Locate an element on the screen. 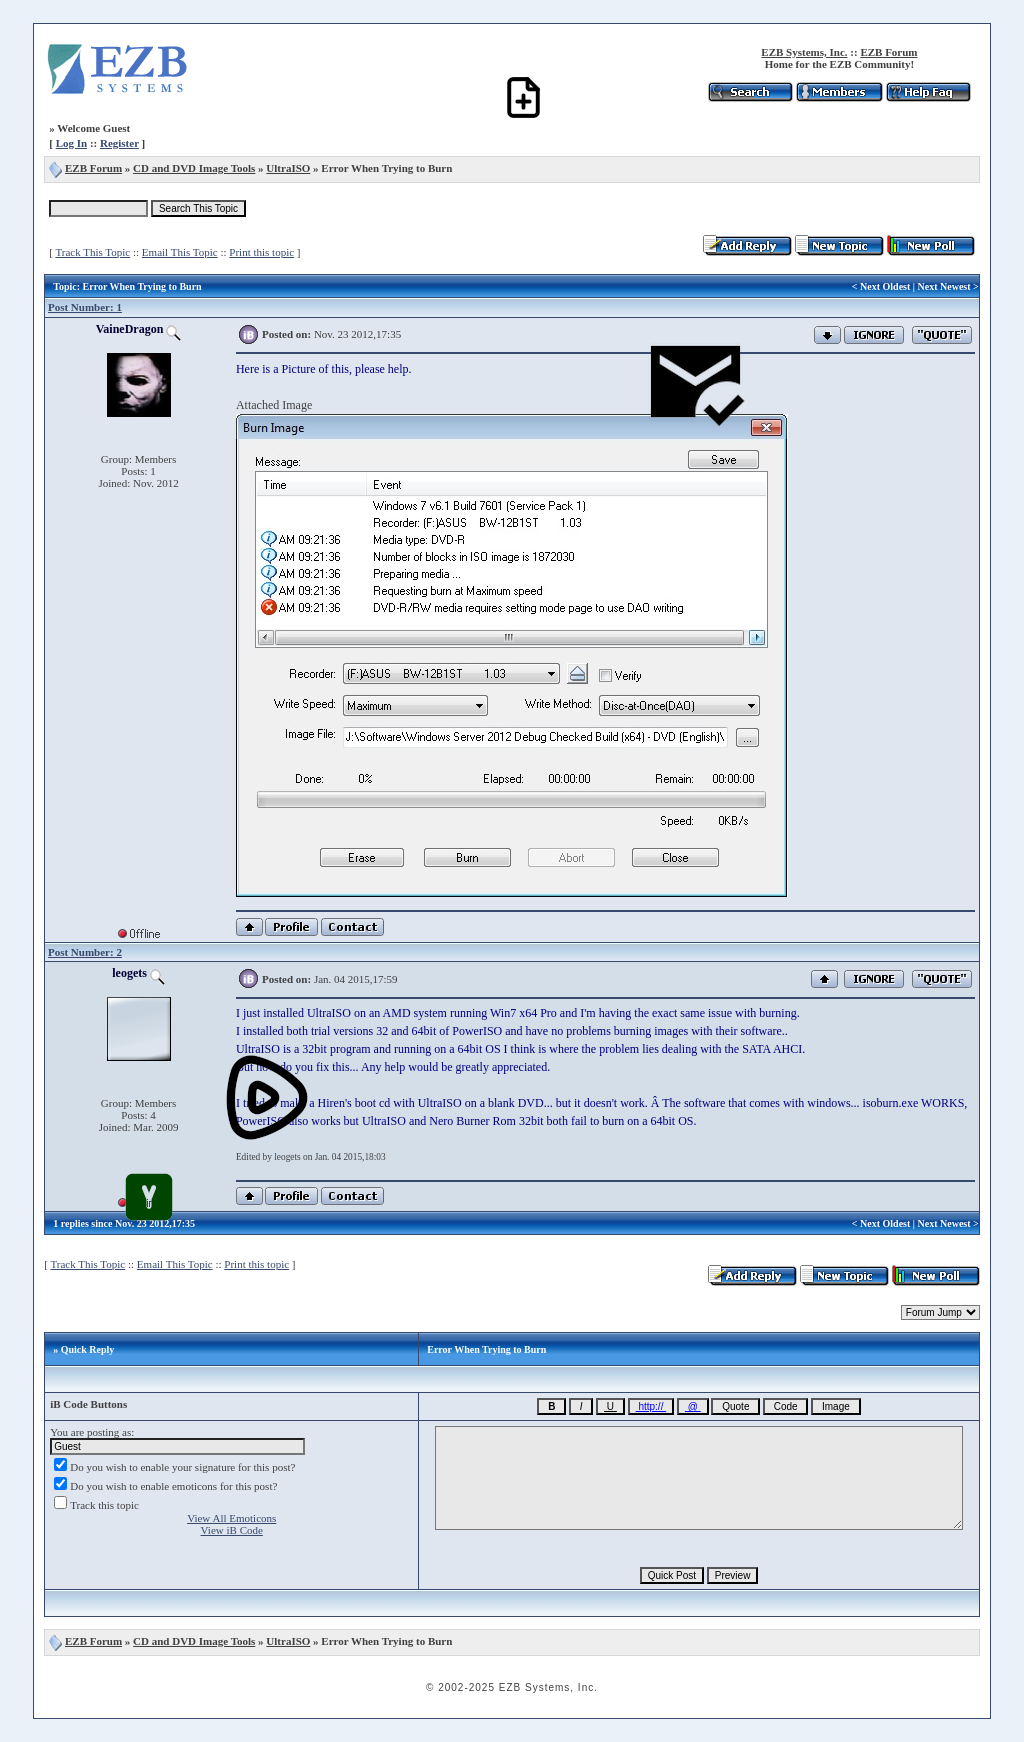 Image resolution: width=1024 pixels, height=1742 pixels. open the Rumble video platform is located at coordinates (264, 1097).